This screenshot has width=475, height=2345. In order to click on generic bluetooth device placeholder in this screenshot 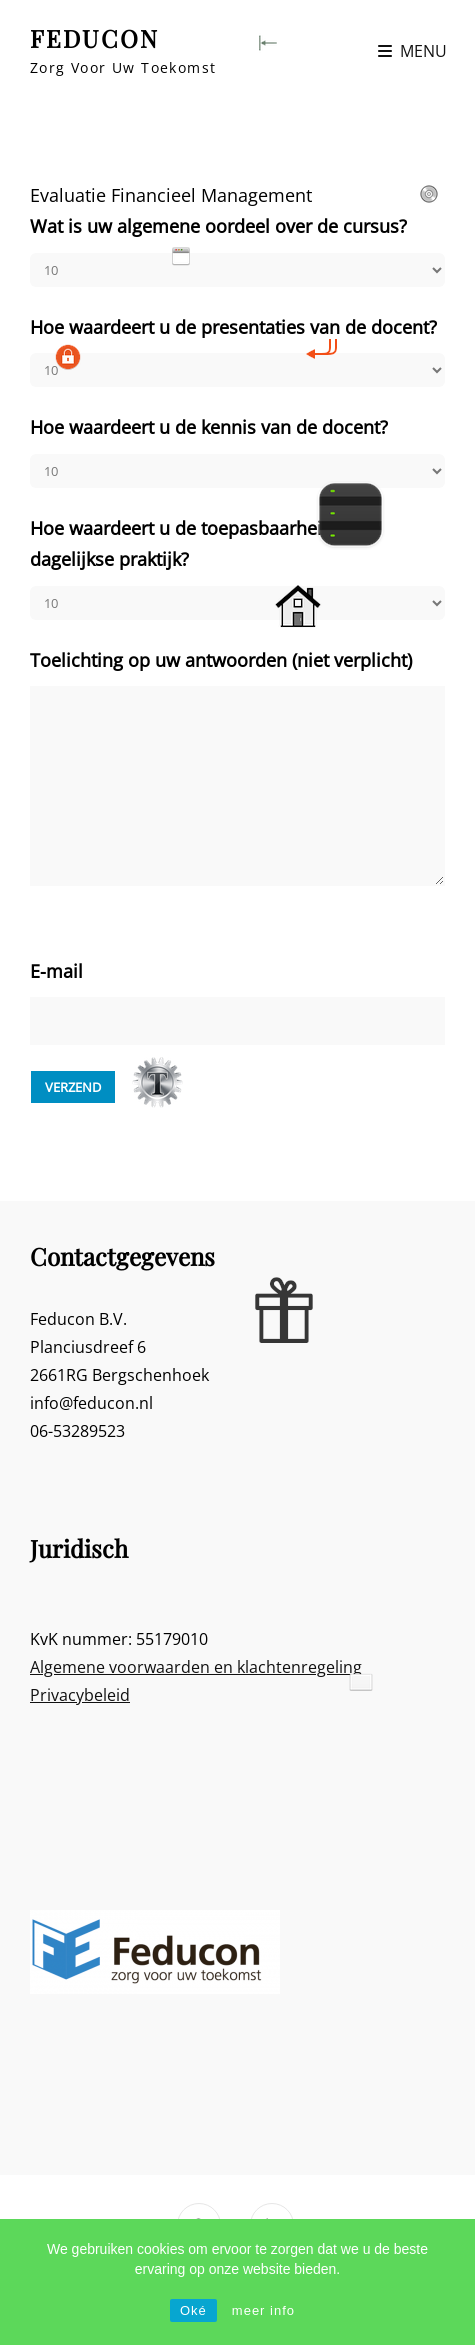, I will do `click(361, 1682)`.